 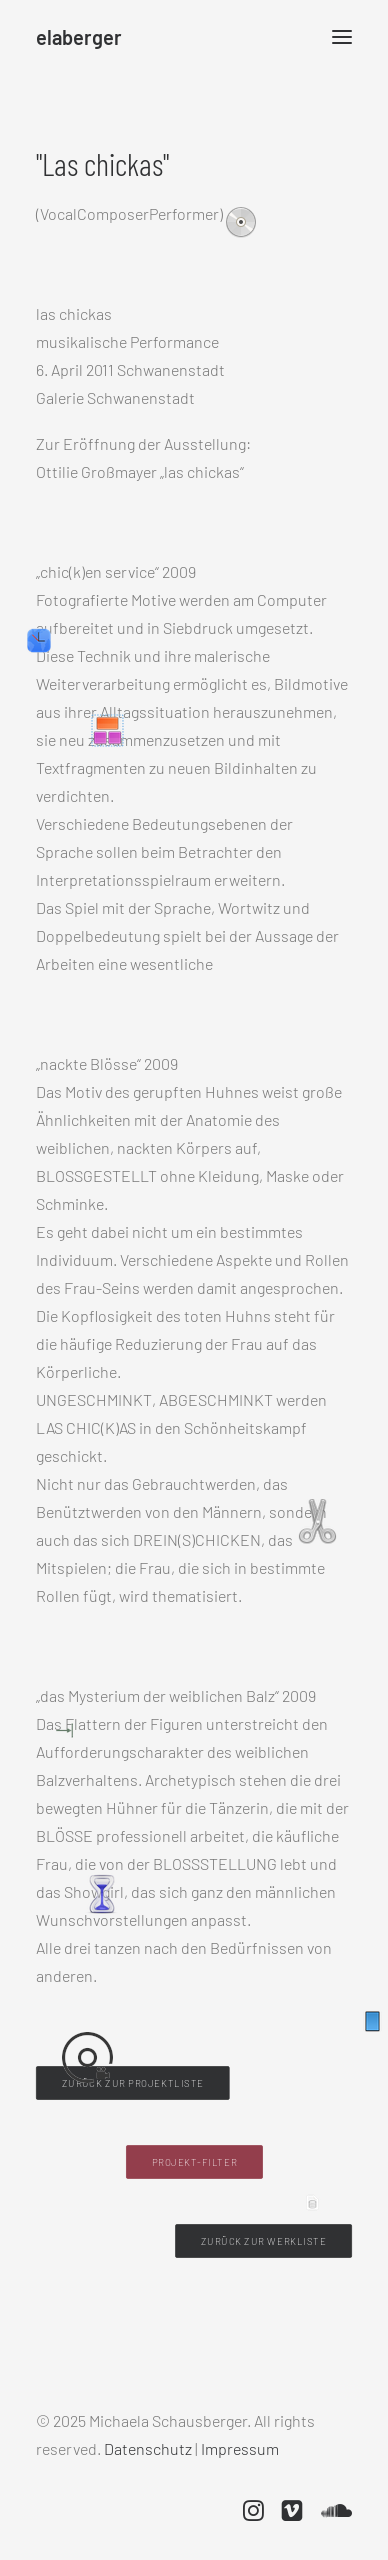 What do you see at coordinates (87, 2057) in the screenshot?
I see `indicates video disc or DVD media` at bounding box center [87, 2057].